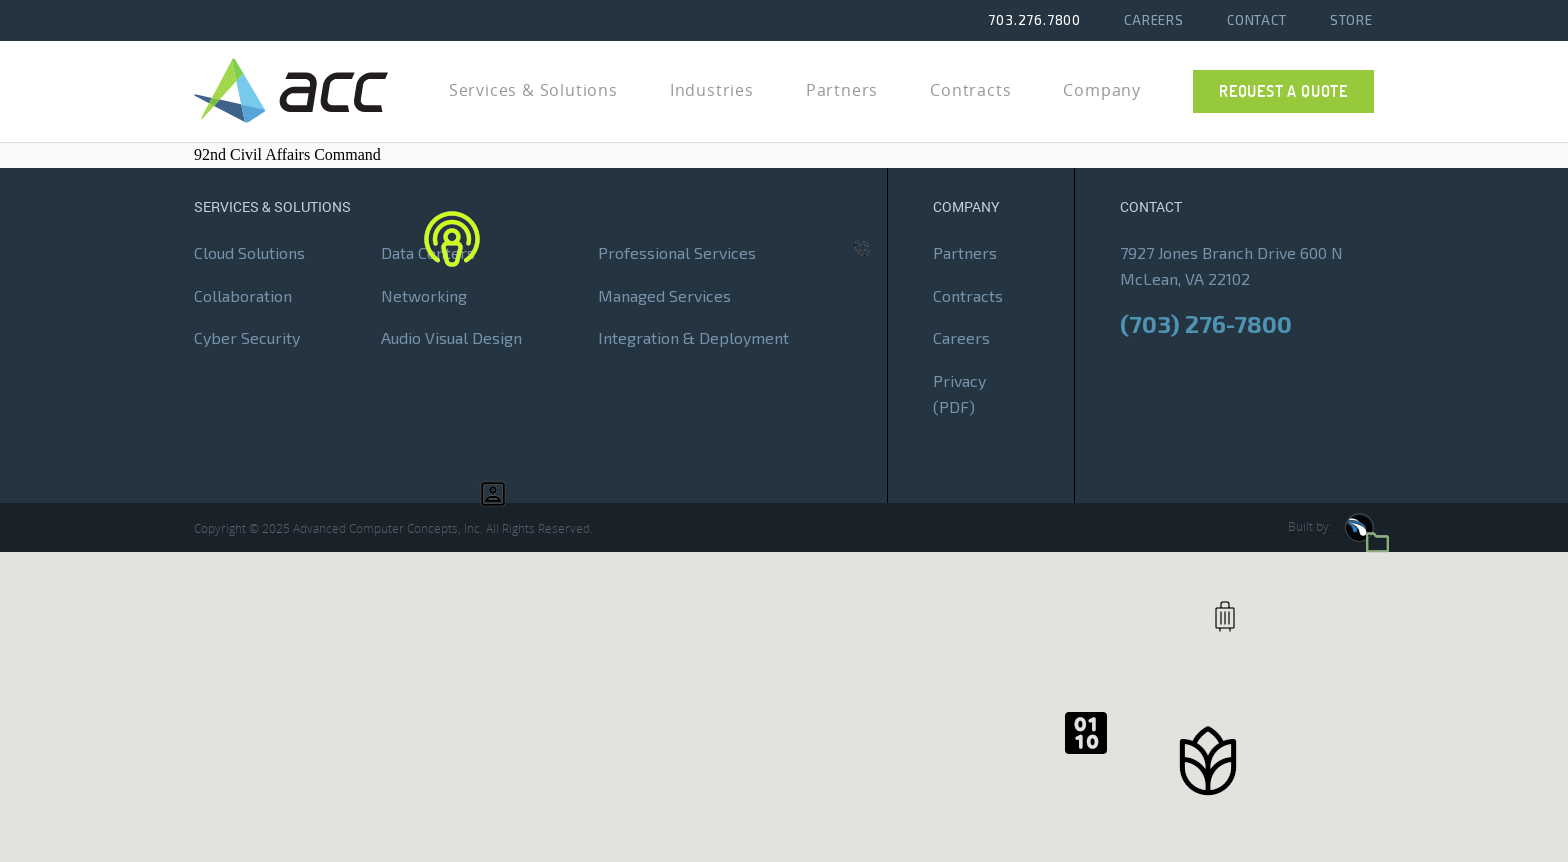  Describe the element at coordinates (452, 239) in the screenshot. I see `open apple podcasts` at that location.